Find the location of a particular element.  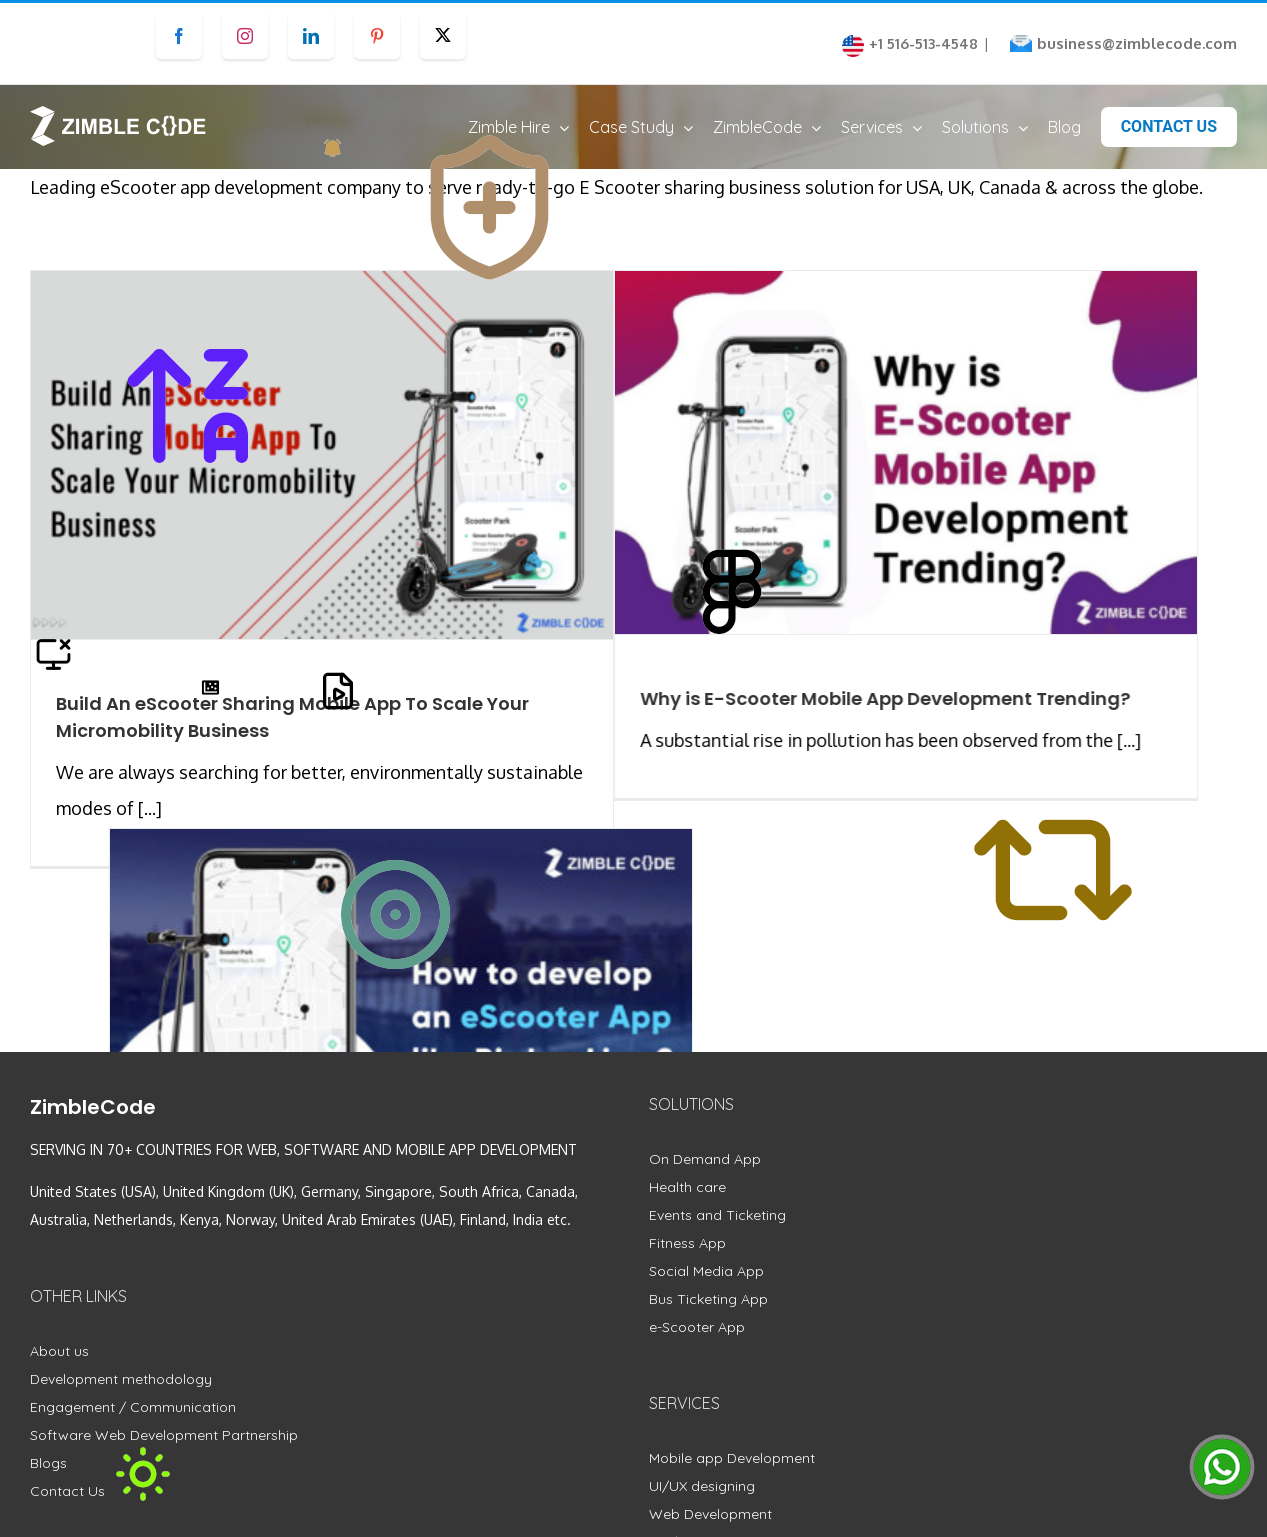

indicates new notifications or alerts is located at coordinates (332, 148).